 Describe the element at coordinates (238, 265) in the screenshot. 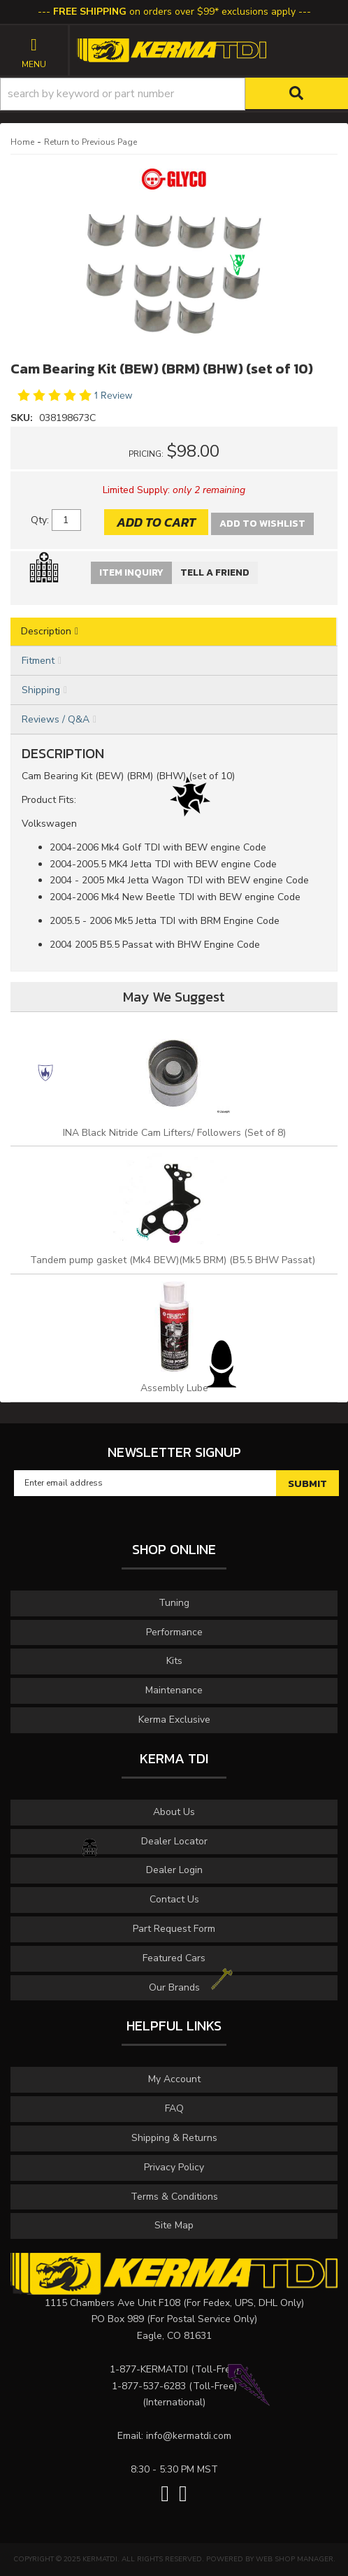

I see `indicates cave or underground environment in game` at that location.